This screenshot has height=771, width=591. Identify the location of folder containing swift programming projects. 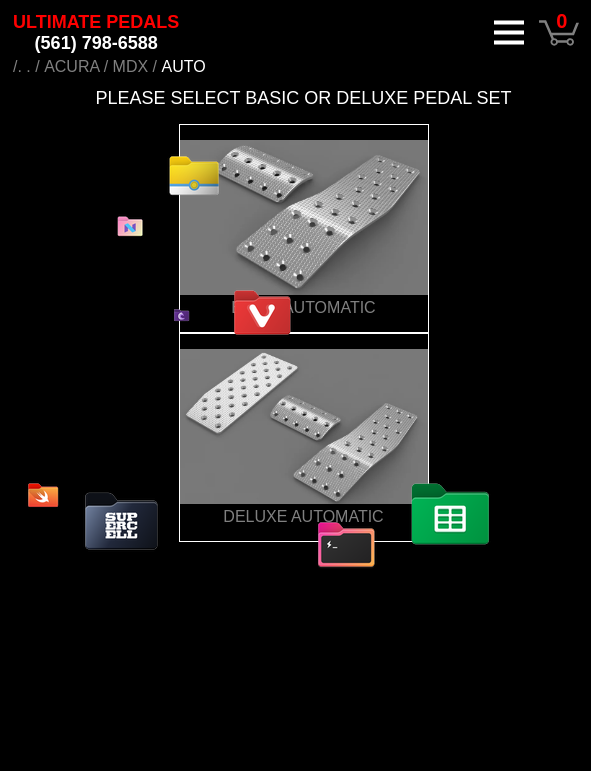
(43, 496).